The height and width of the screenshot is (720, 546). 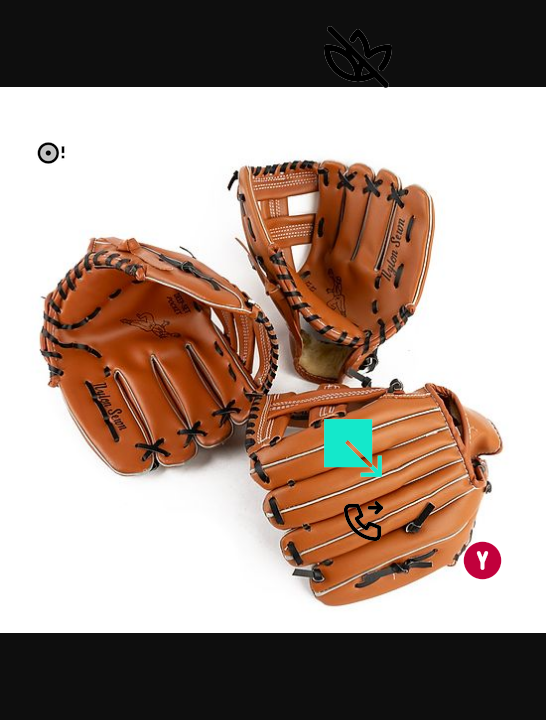 What do you see at coordinates (358, 57) in the screenshot?
I see `disable plant or garden mode` at bounding box center [358, 57].